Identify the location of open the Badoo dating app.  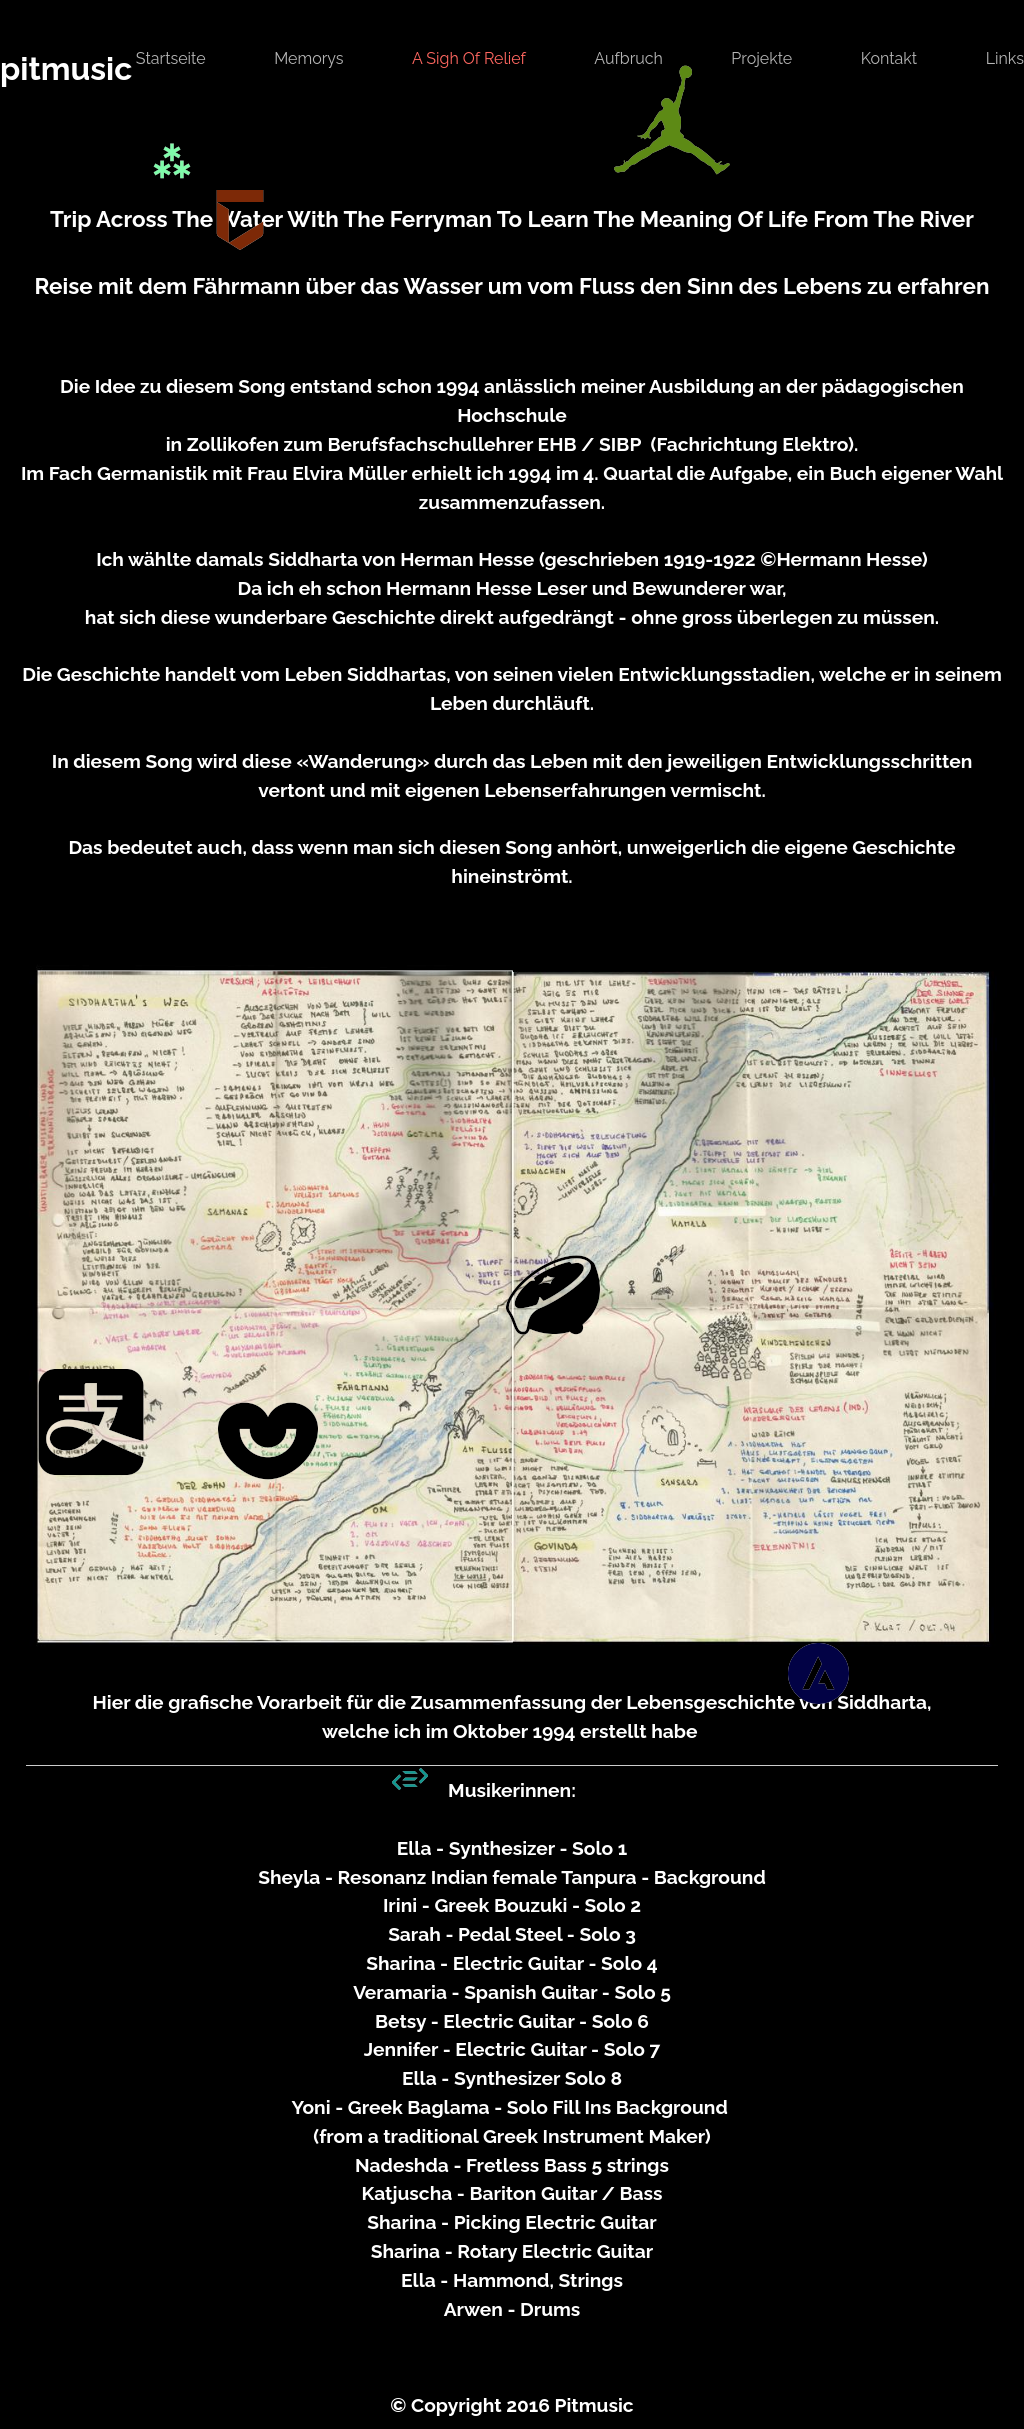
(268, 1441).